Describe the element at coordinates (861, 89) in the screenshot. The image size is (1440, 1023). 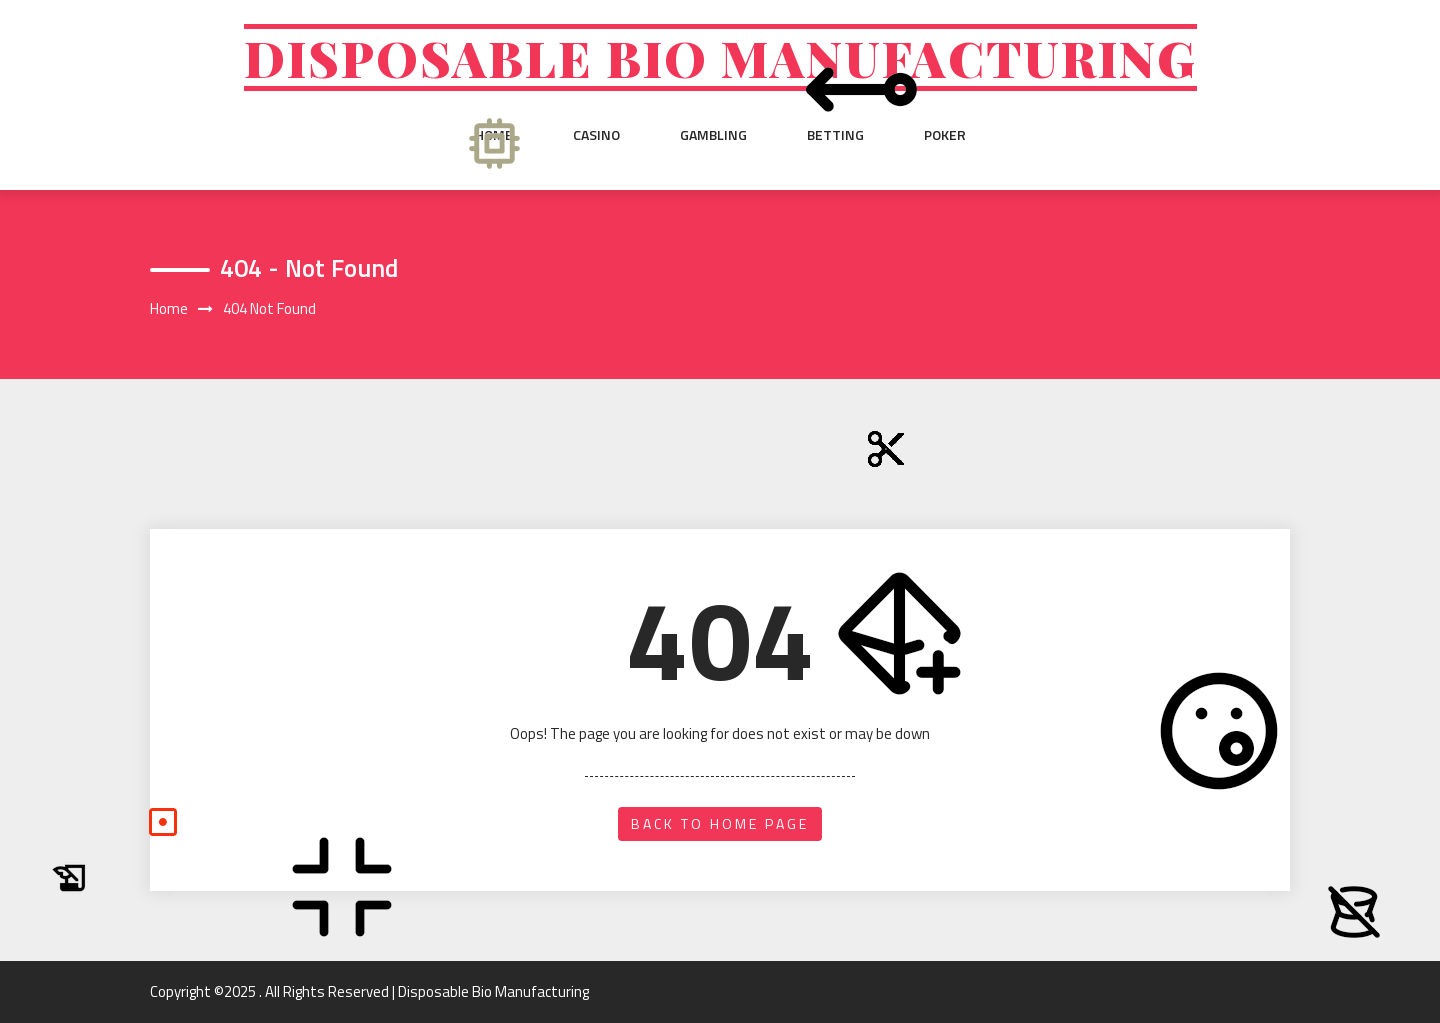
I see `go back to the previous screen` at that location.